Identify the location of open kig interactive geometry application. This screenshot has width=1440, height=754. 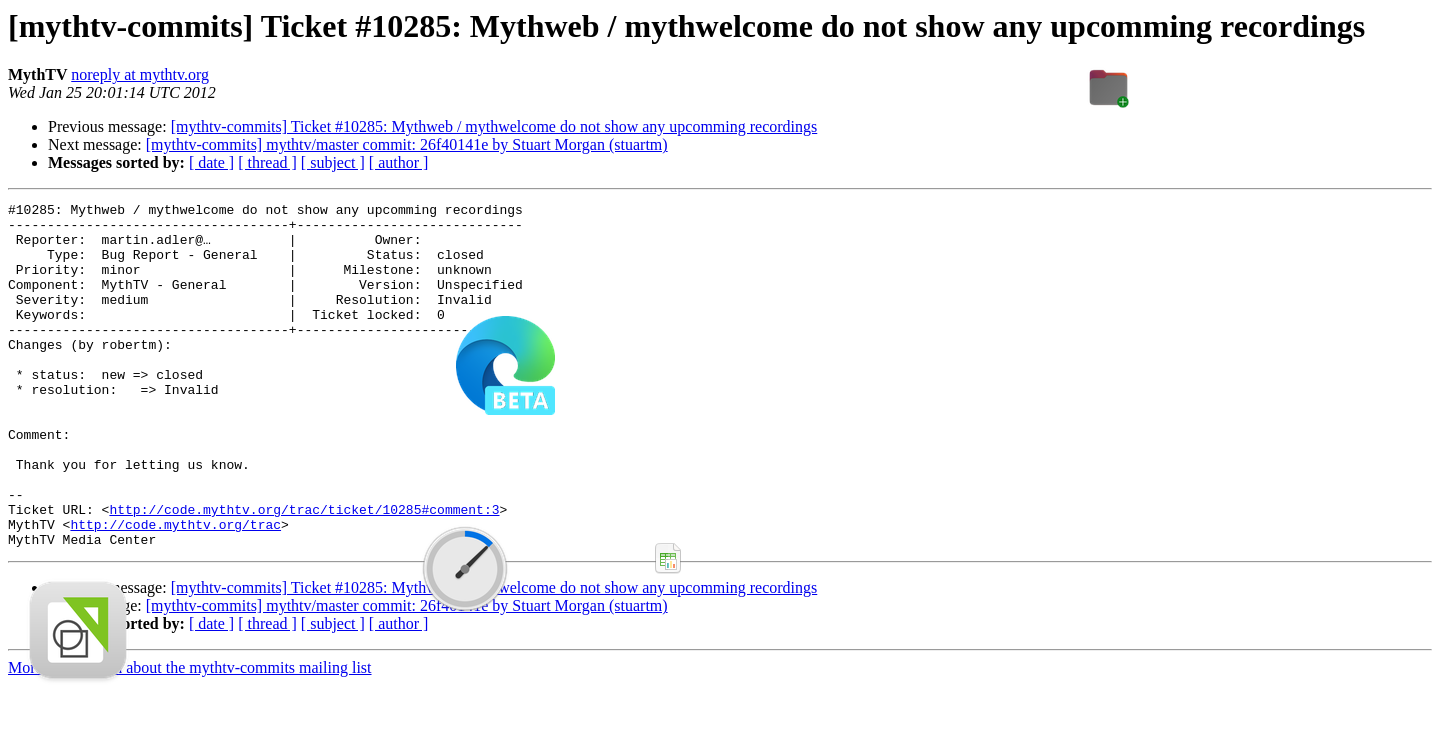
(78, 630).